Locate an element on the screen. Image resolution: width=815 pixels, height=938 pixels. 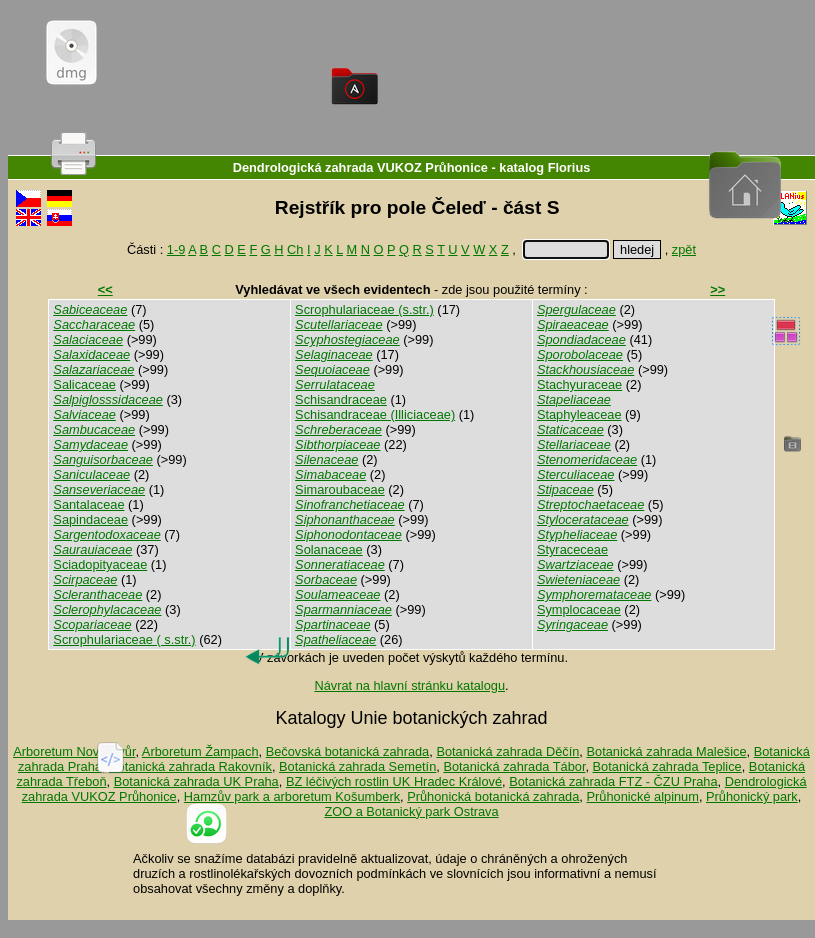
open an html document is located at coordinates (110, 757).